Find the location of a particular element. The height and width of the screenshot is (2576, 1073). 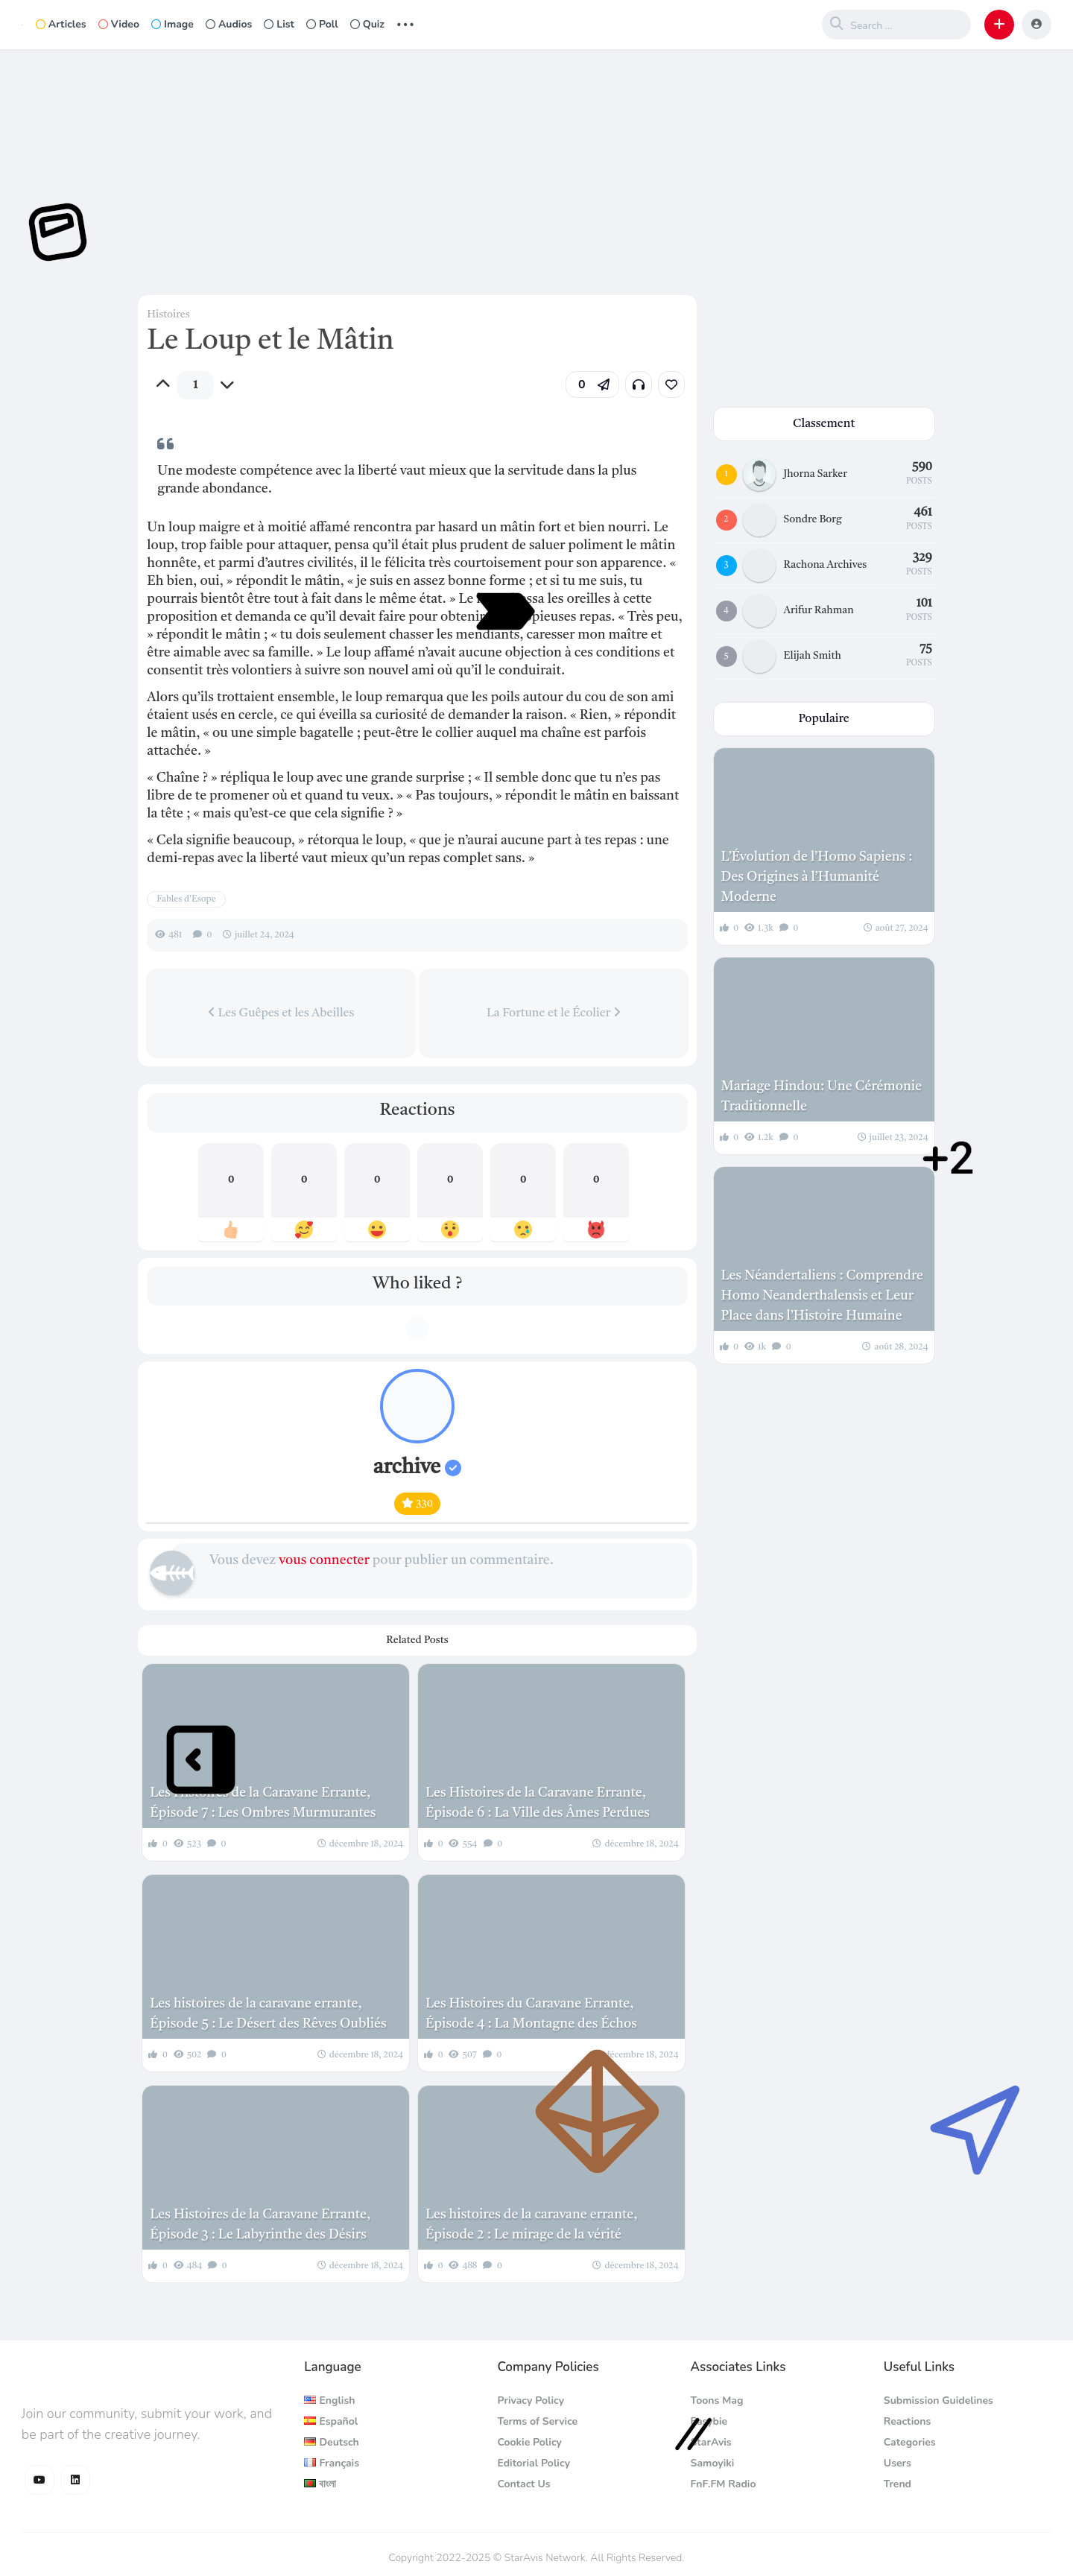

navigate to current location is located at coordinates (972, 2132).